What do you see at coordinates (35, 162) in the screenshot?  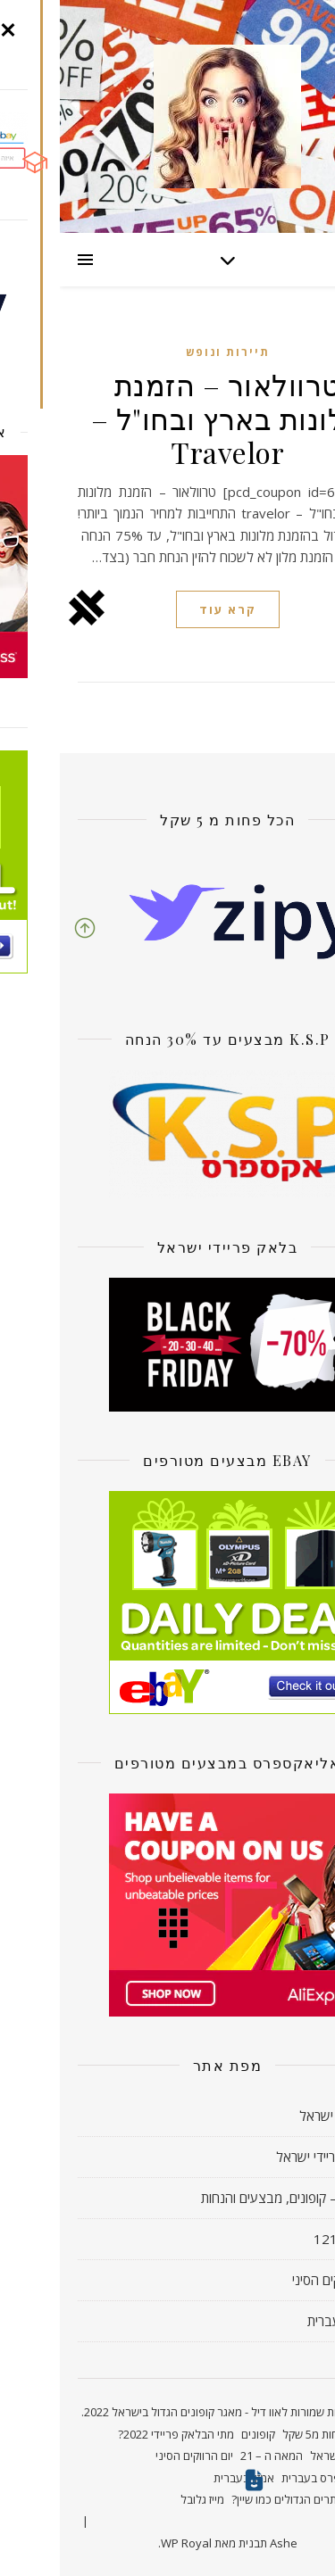 I see `access education or learning content` at bounding box center [35, 162].